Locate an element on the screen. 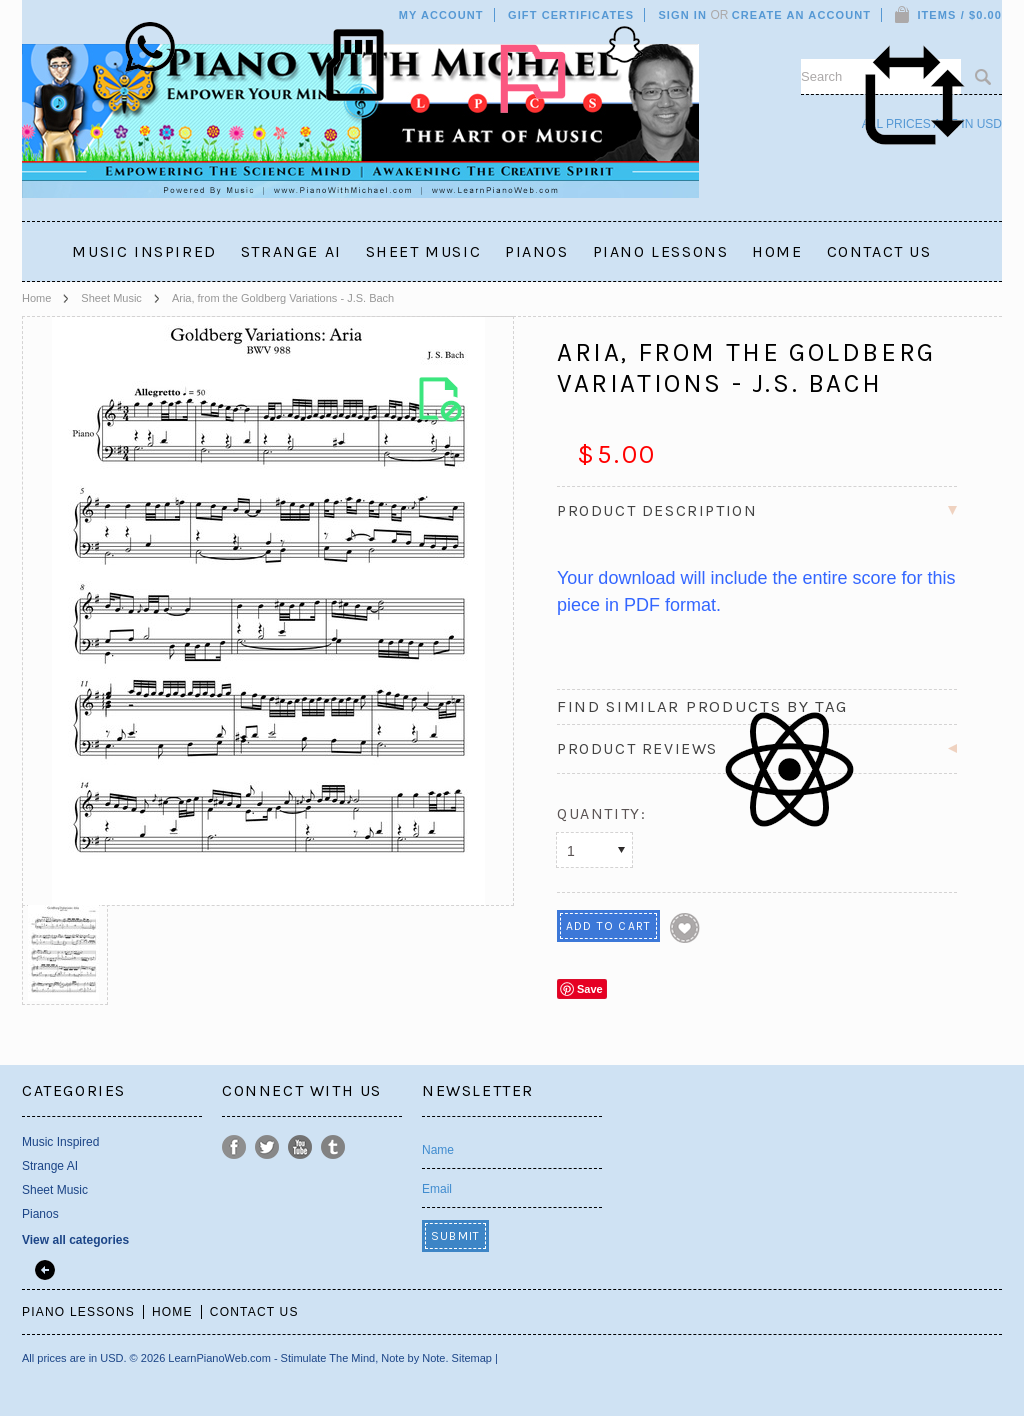 This screenshot has height=1416, width=1024. access mini sd card storage is located at coordinates (355, 65).